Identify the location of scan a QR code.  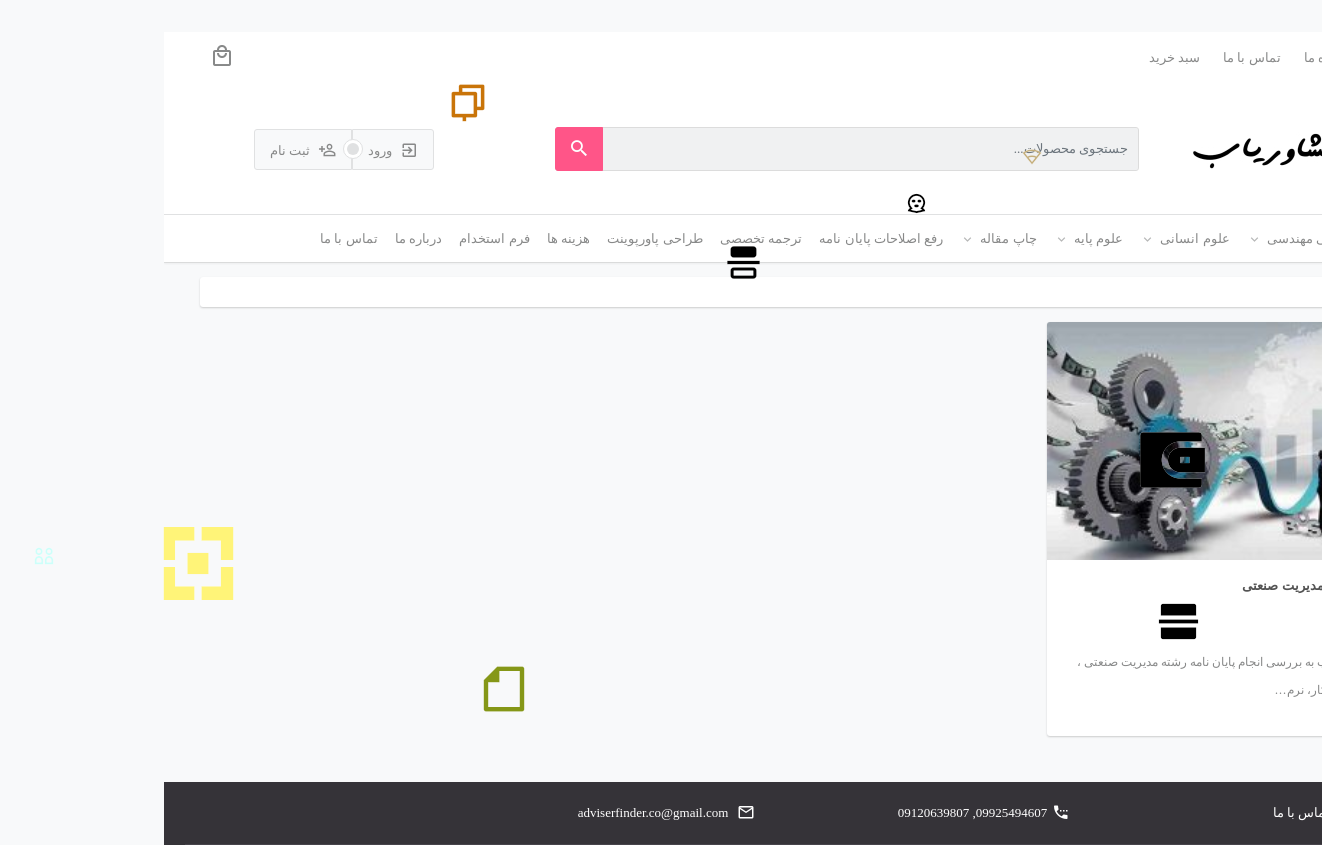
(1178, 621).